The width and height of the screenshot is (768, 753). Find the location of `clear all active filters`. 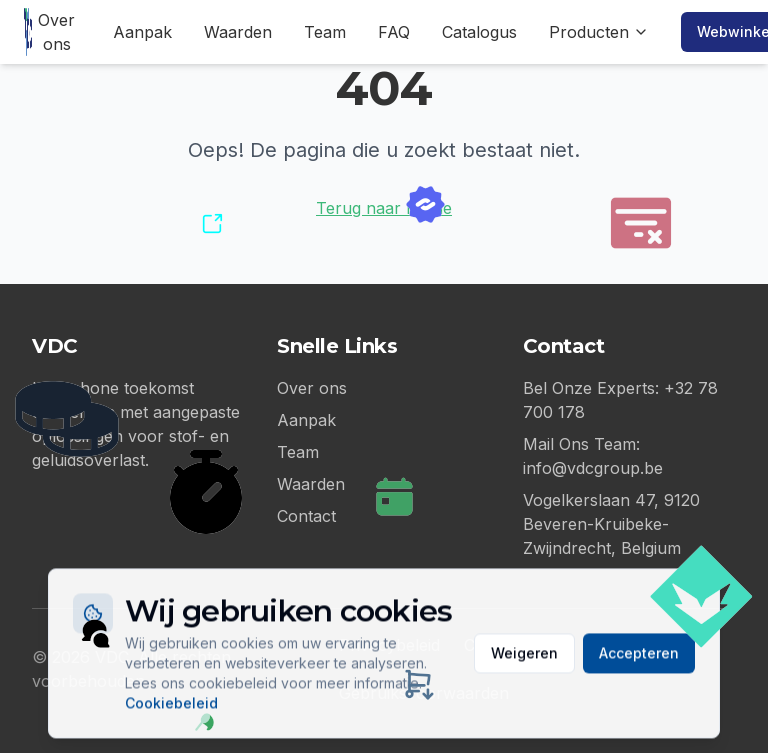

clear all active filters is located at coordinates (641, 223).